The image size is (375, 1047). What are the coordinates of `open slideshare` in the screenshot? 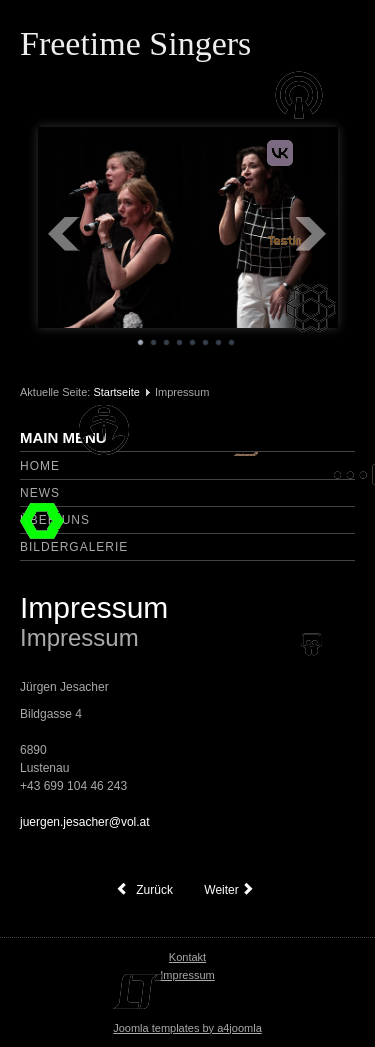 It's located at (311, 644).